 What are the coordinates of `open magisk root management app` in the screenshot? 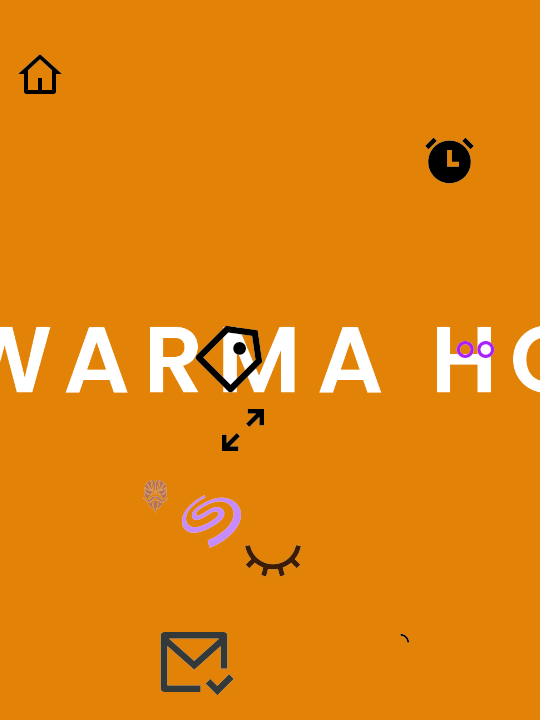 It's located at (155, 496).